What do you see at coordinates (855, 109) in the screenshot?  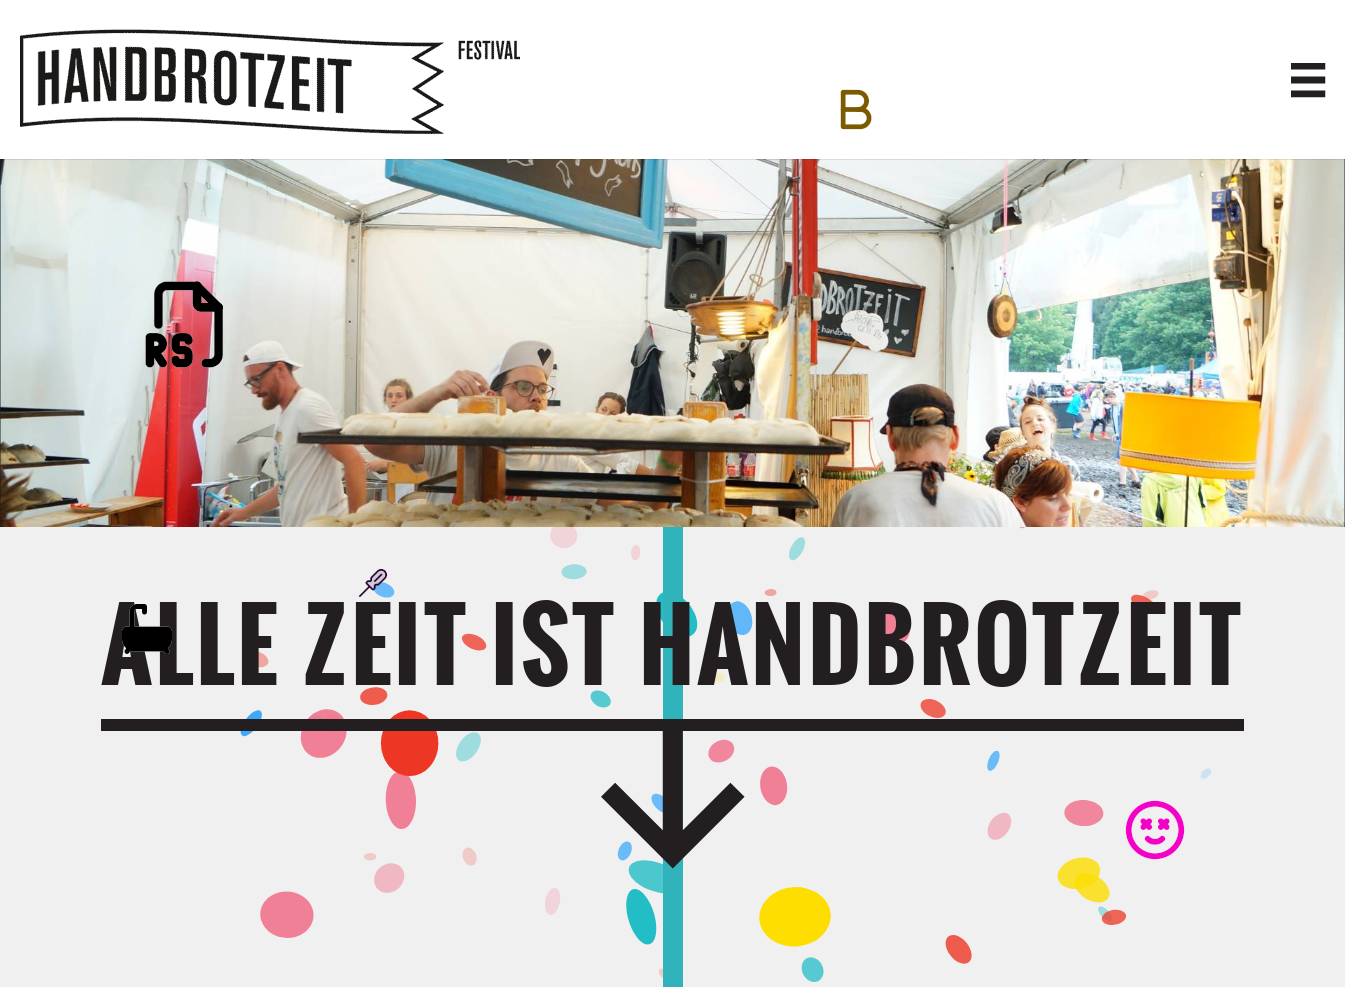 I see `apply bold formatting to selected text` at bounding box center [855, 109].